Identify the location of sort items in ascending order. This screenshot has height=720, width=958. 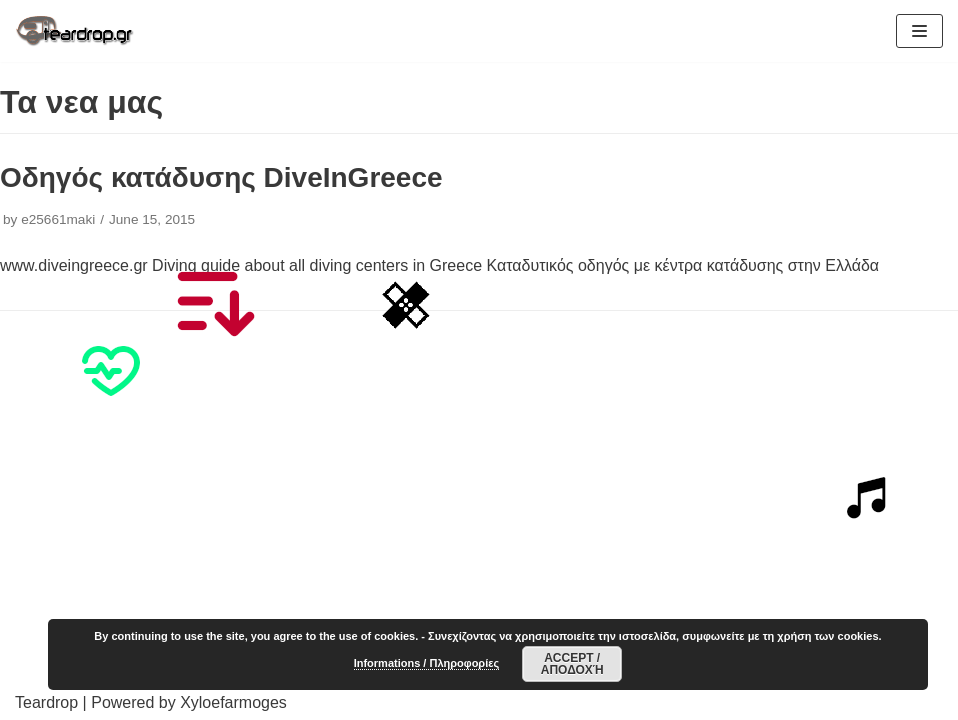
(213, 301).